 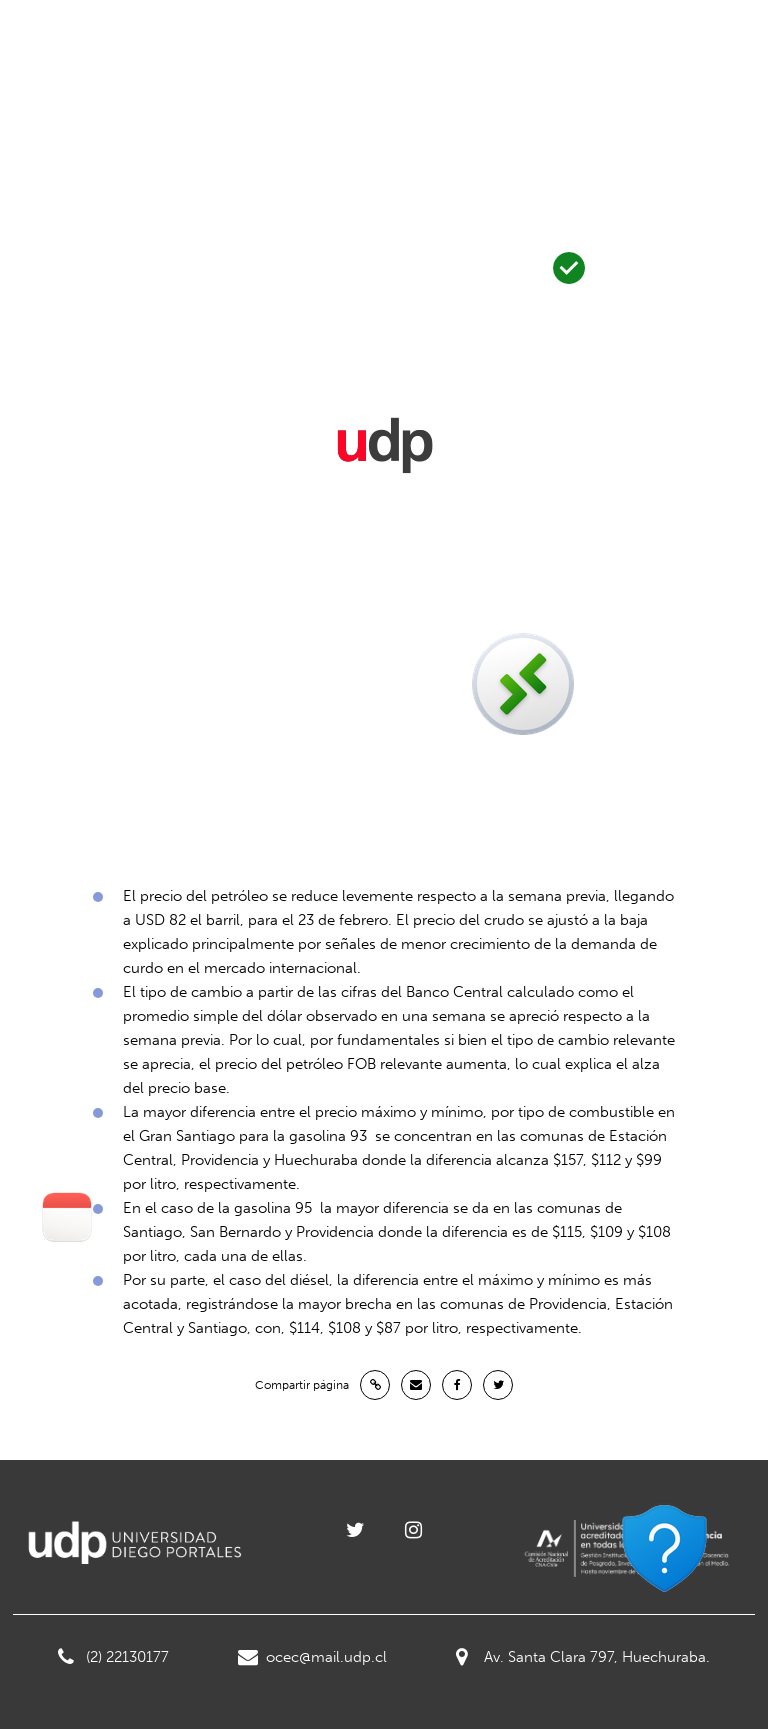 What do you see at coordinates (569, 268) in the screenshot?
I see `mark item as complete` at bounding box center [569, 268].